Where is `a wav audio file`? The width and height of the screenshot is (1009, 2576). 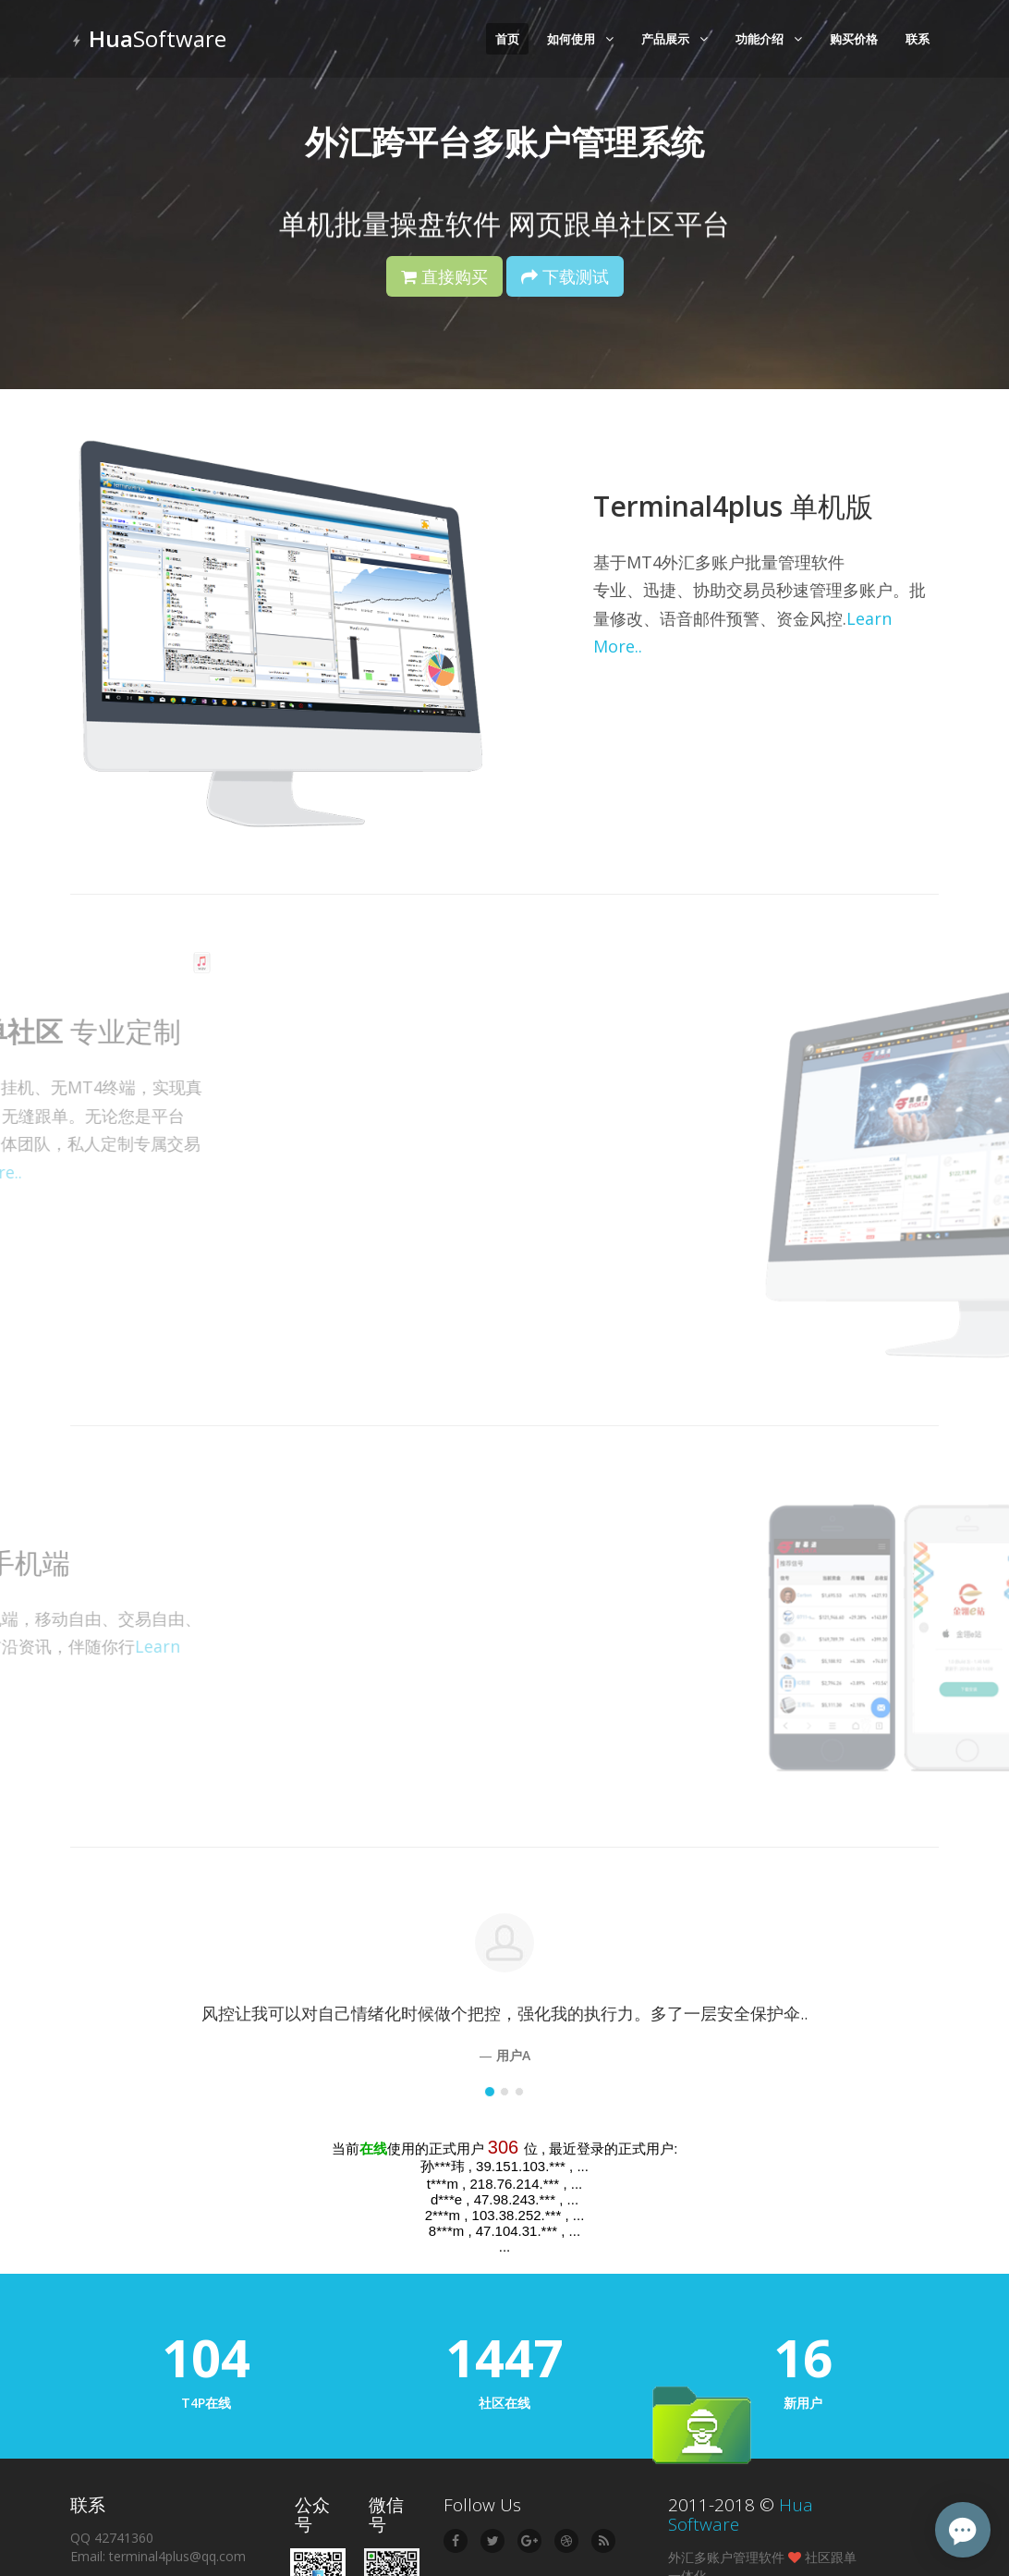 a wav audio file is located at coordinates (201, 962).